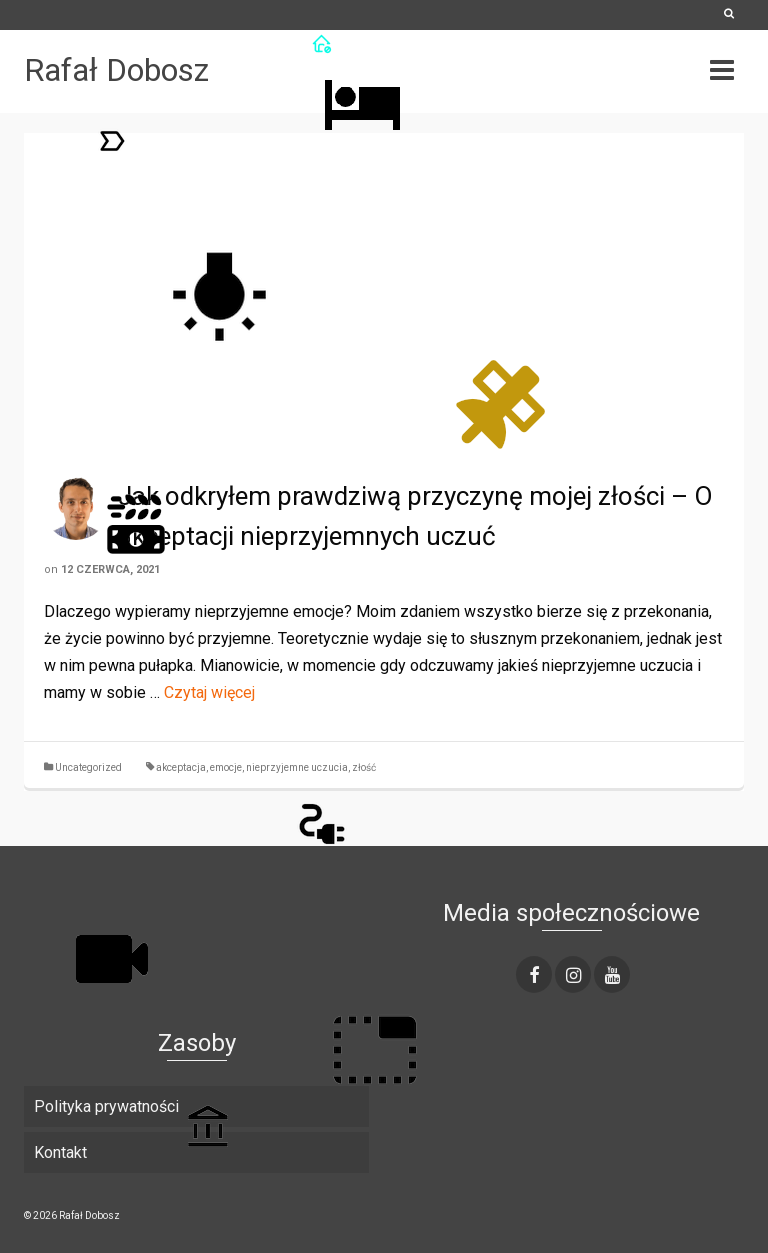 This screenshot has height=1253, width=768. I want to click on cancel home or residence selection, so click(321, 43).